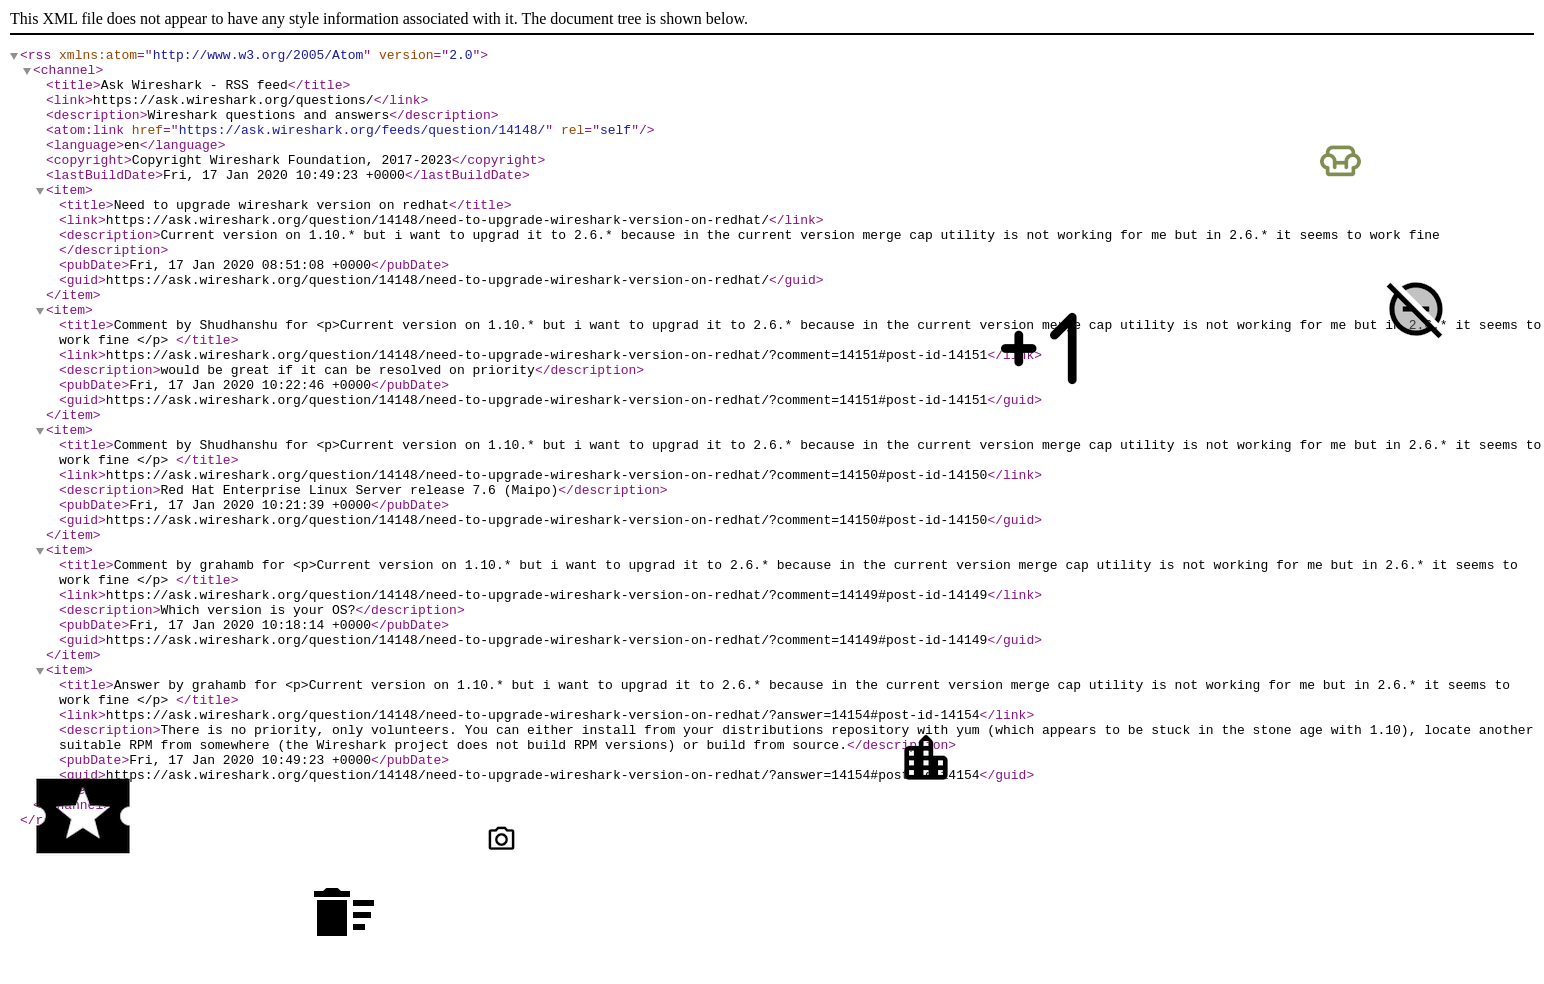 The image size is (1544, 984). I want to click on browse furniture or home decor items, so click(1340, 161).